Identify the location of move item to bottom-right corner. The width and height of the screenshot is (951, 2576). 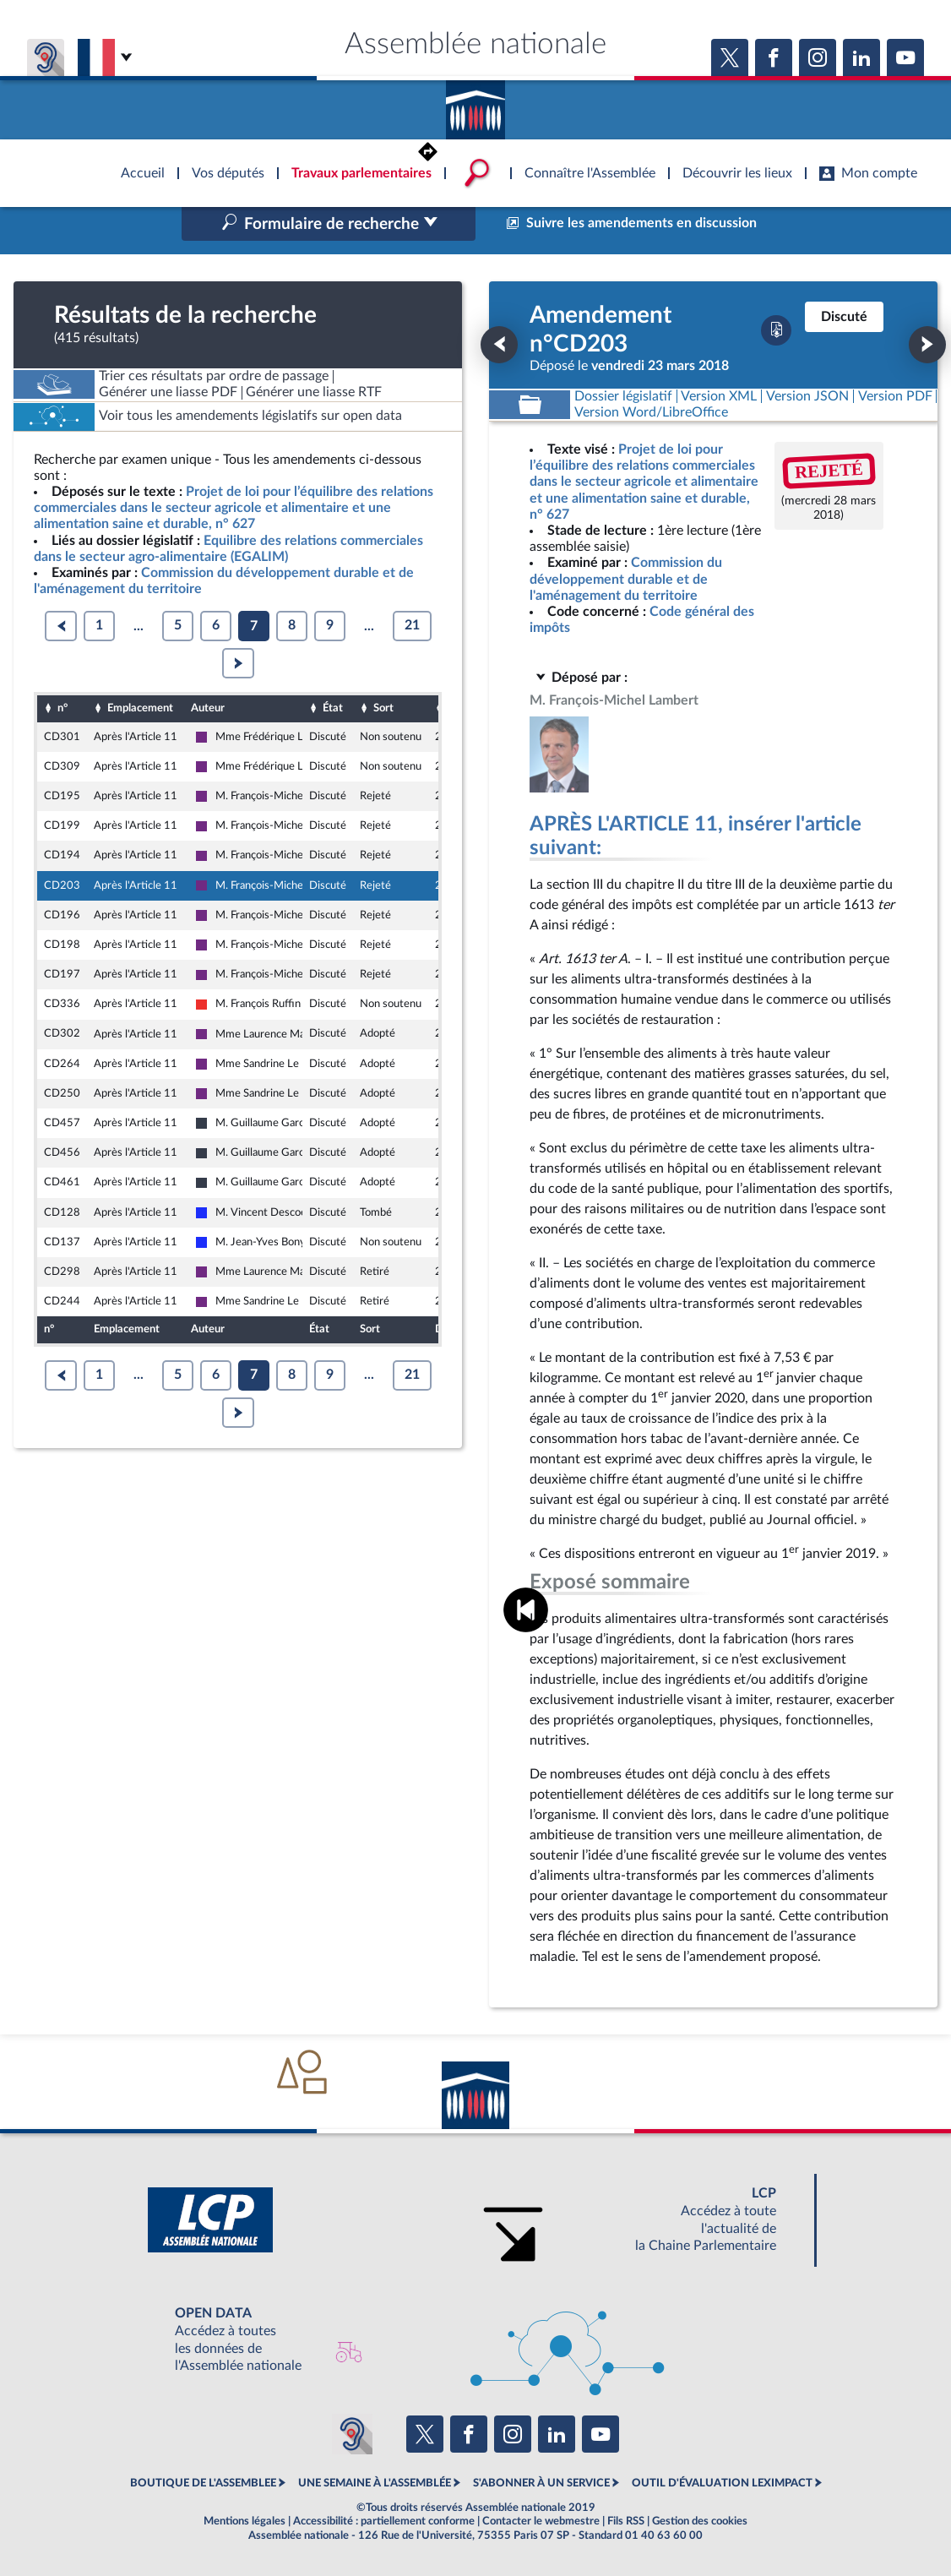
(513, 2236).